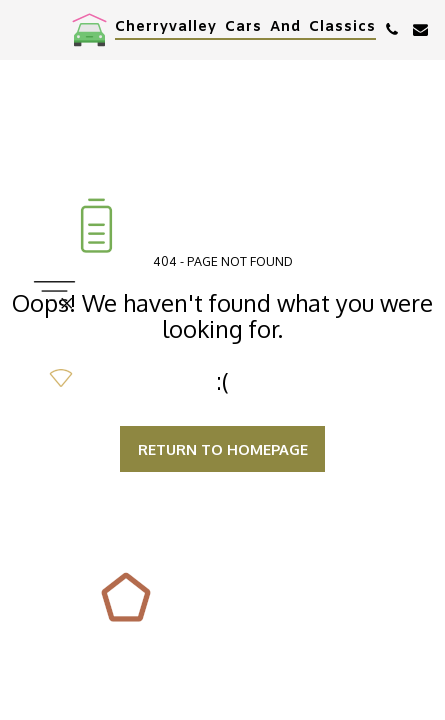 The image size is (445, 720). I want to click on clear all active filters, so click(54, 289).